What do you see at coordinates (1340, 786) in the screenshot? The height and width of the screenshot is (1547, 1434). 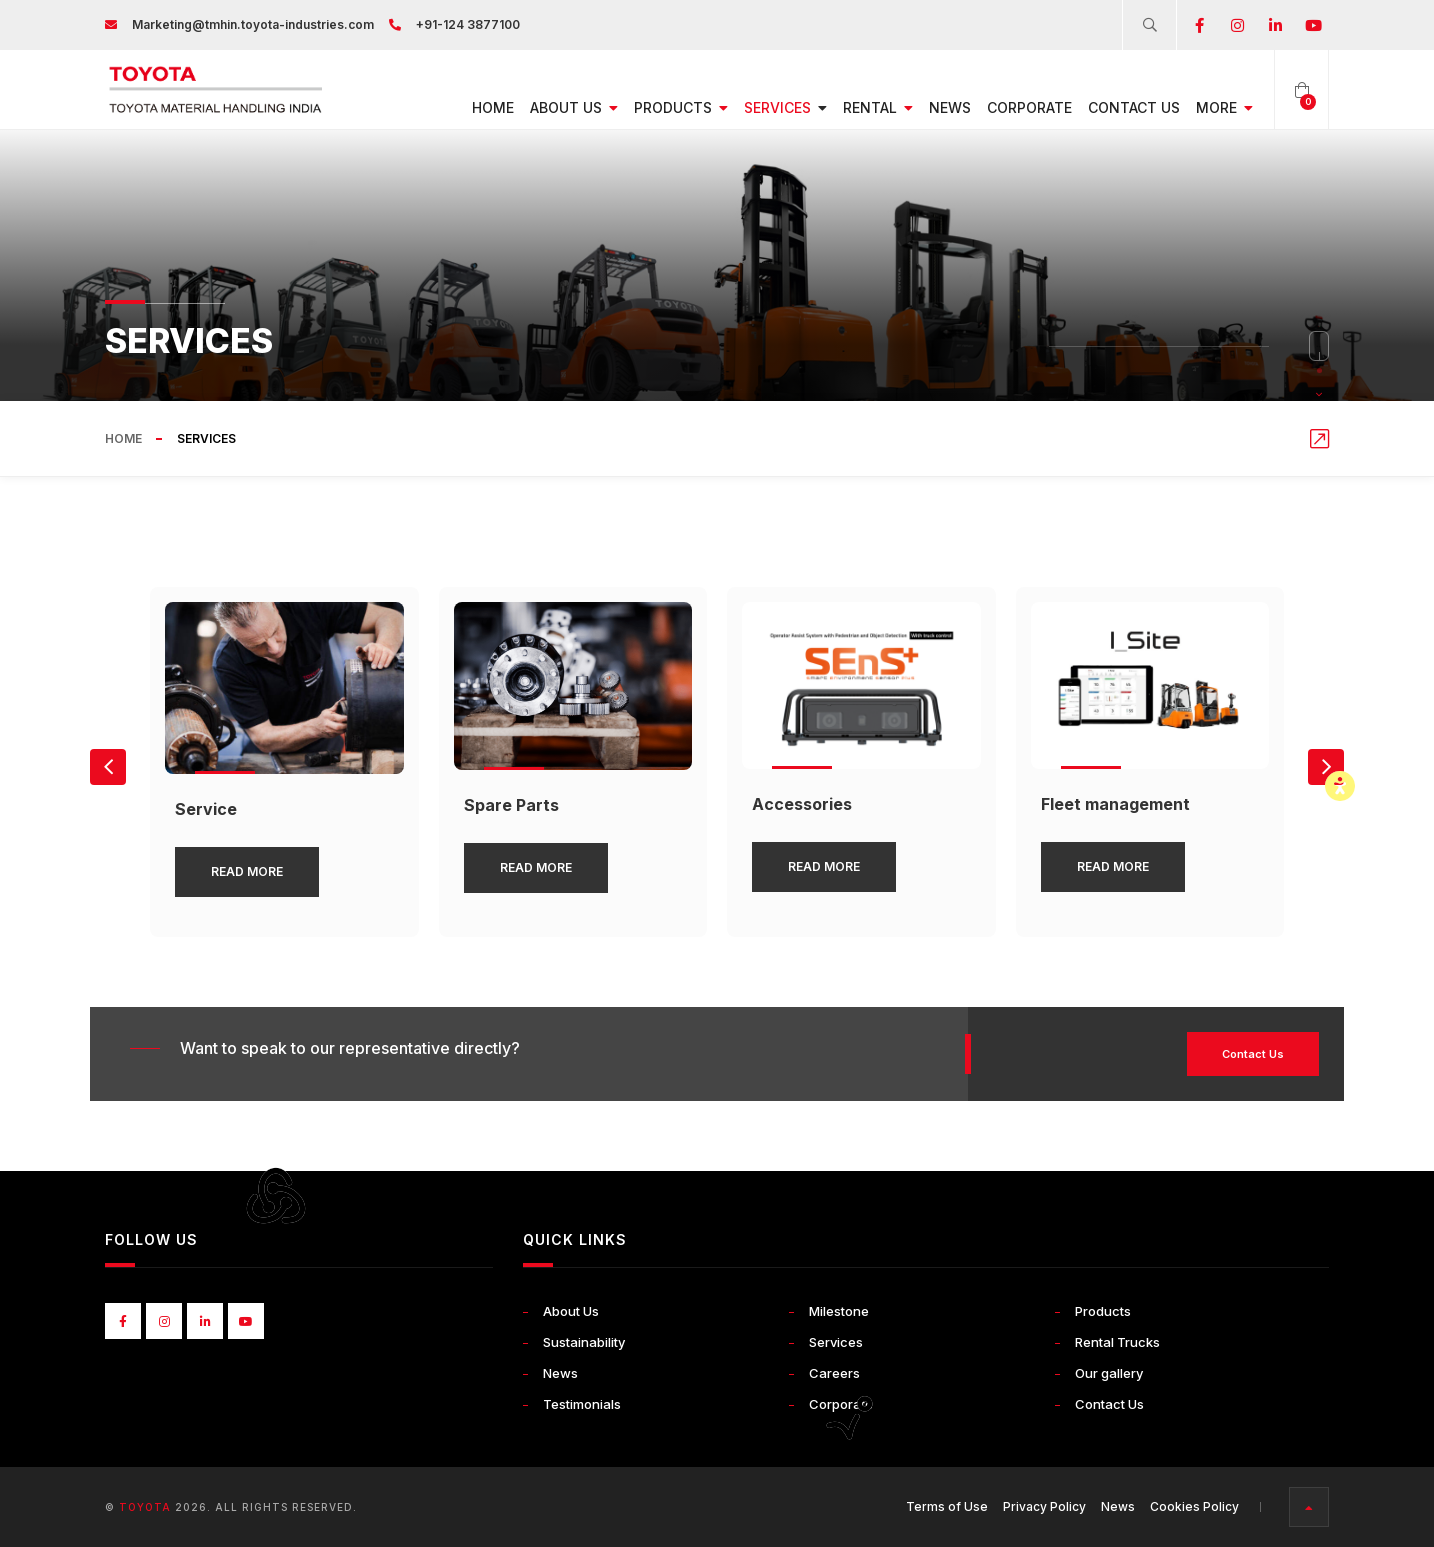 I see `indicates accessibility features are available` at bounding box center [1340, 786].